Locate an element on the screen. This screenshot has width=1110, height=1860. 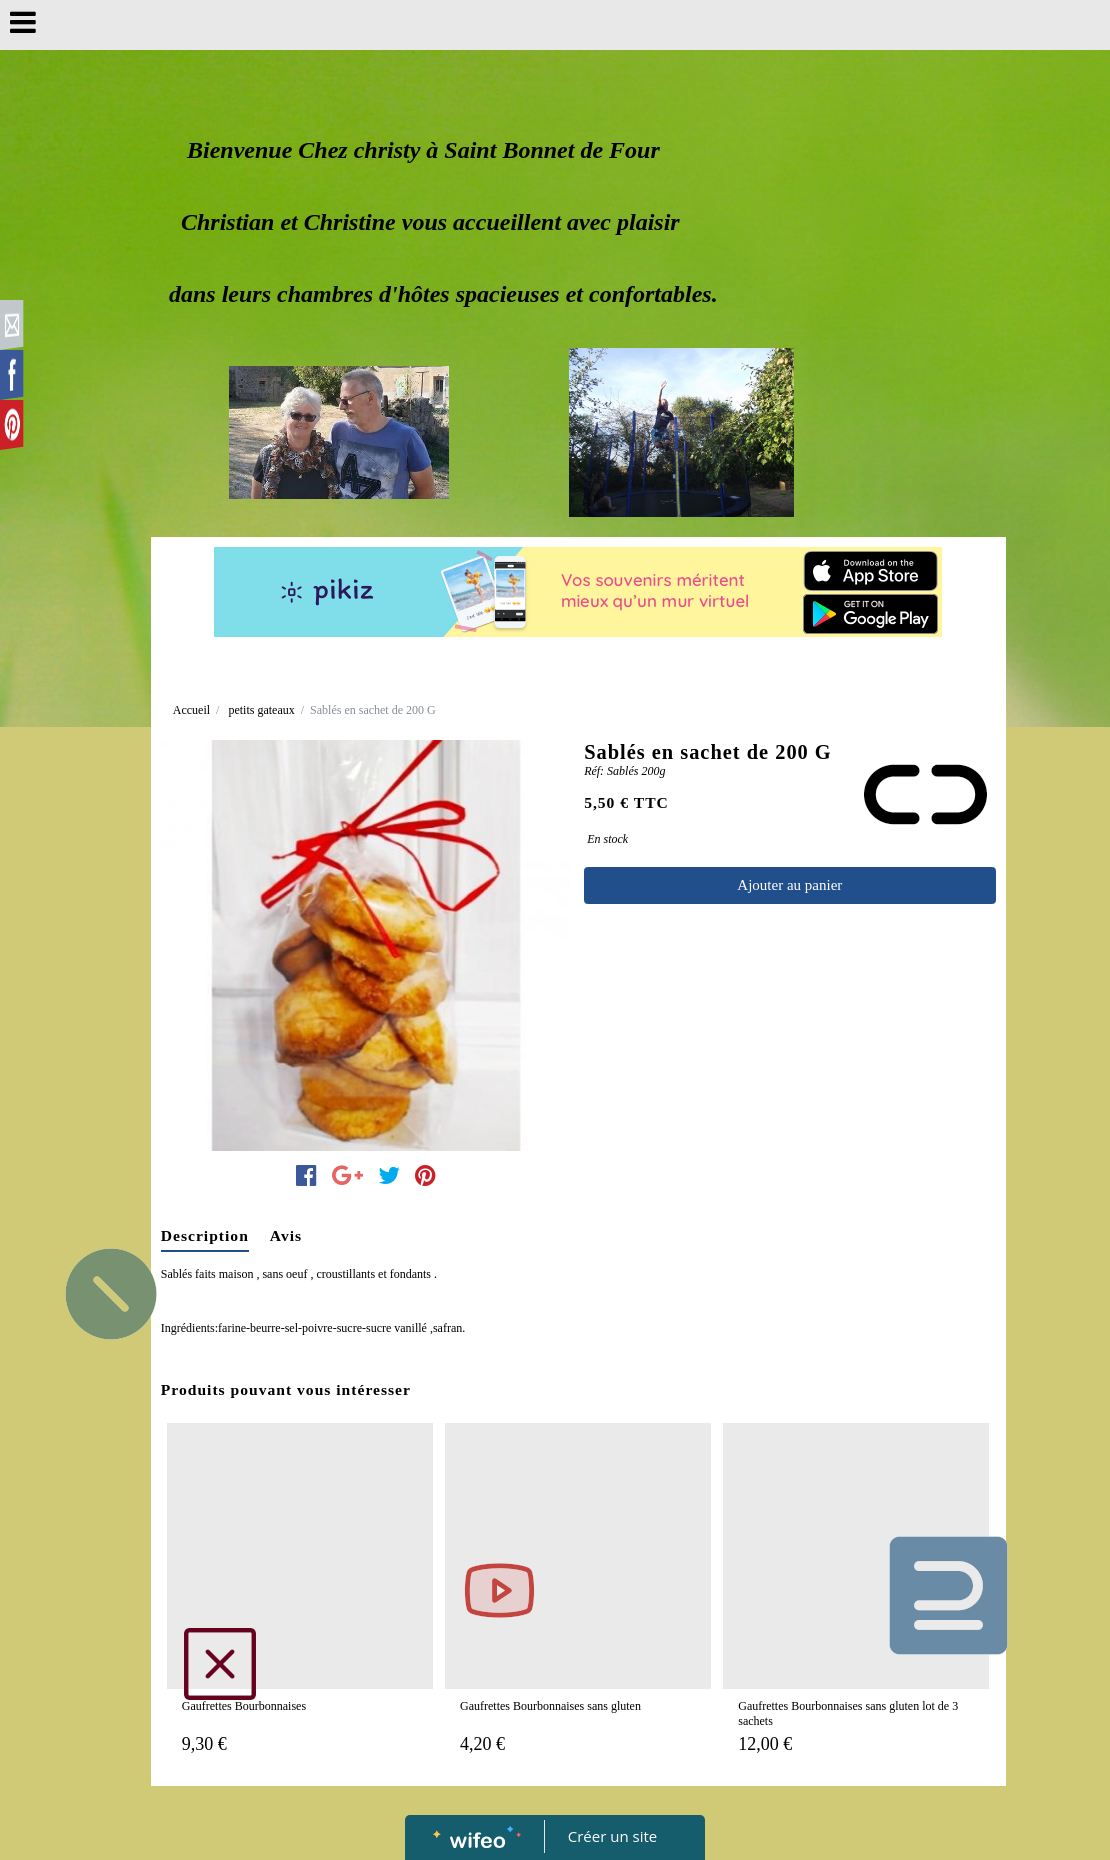
indicates a restricted or prohibited action is located at coordinates (111, 1294).